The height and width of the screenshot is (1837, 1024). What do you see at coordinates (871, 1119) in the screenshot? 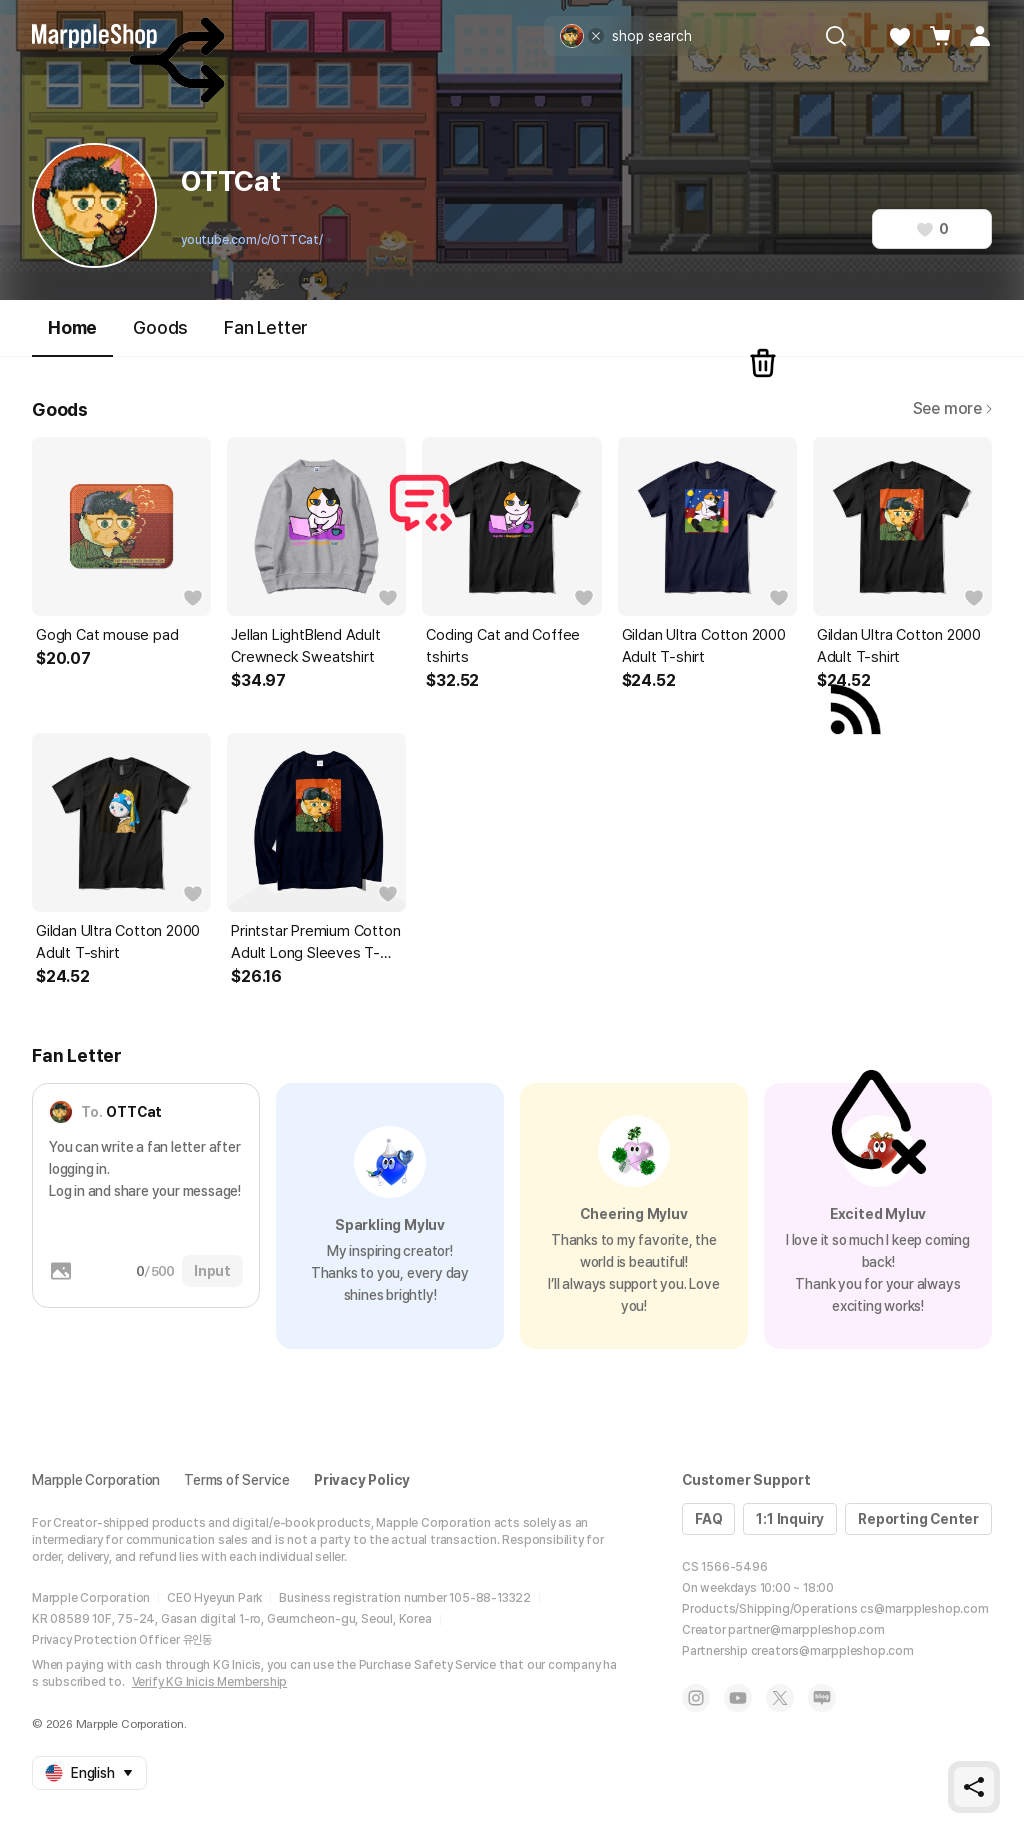
I see `disable water or liquid-related feature` at bounding box center [871, 1119].